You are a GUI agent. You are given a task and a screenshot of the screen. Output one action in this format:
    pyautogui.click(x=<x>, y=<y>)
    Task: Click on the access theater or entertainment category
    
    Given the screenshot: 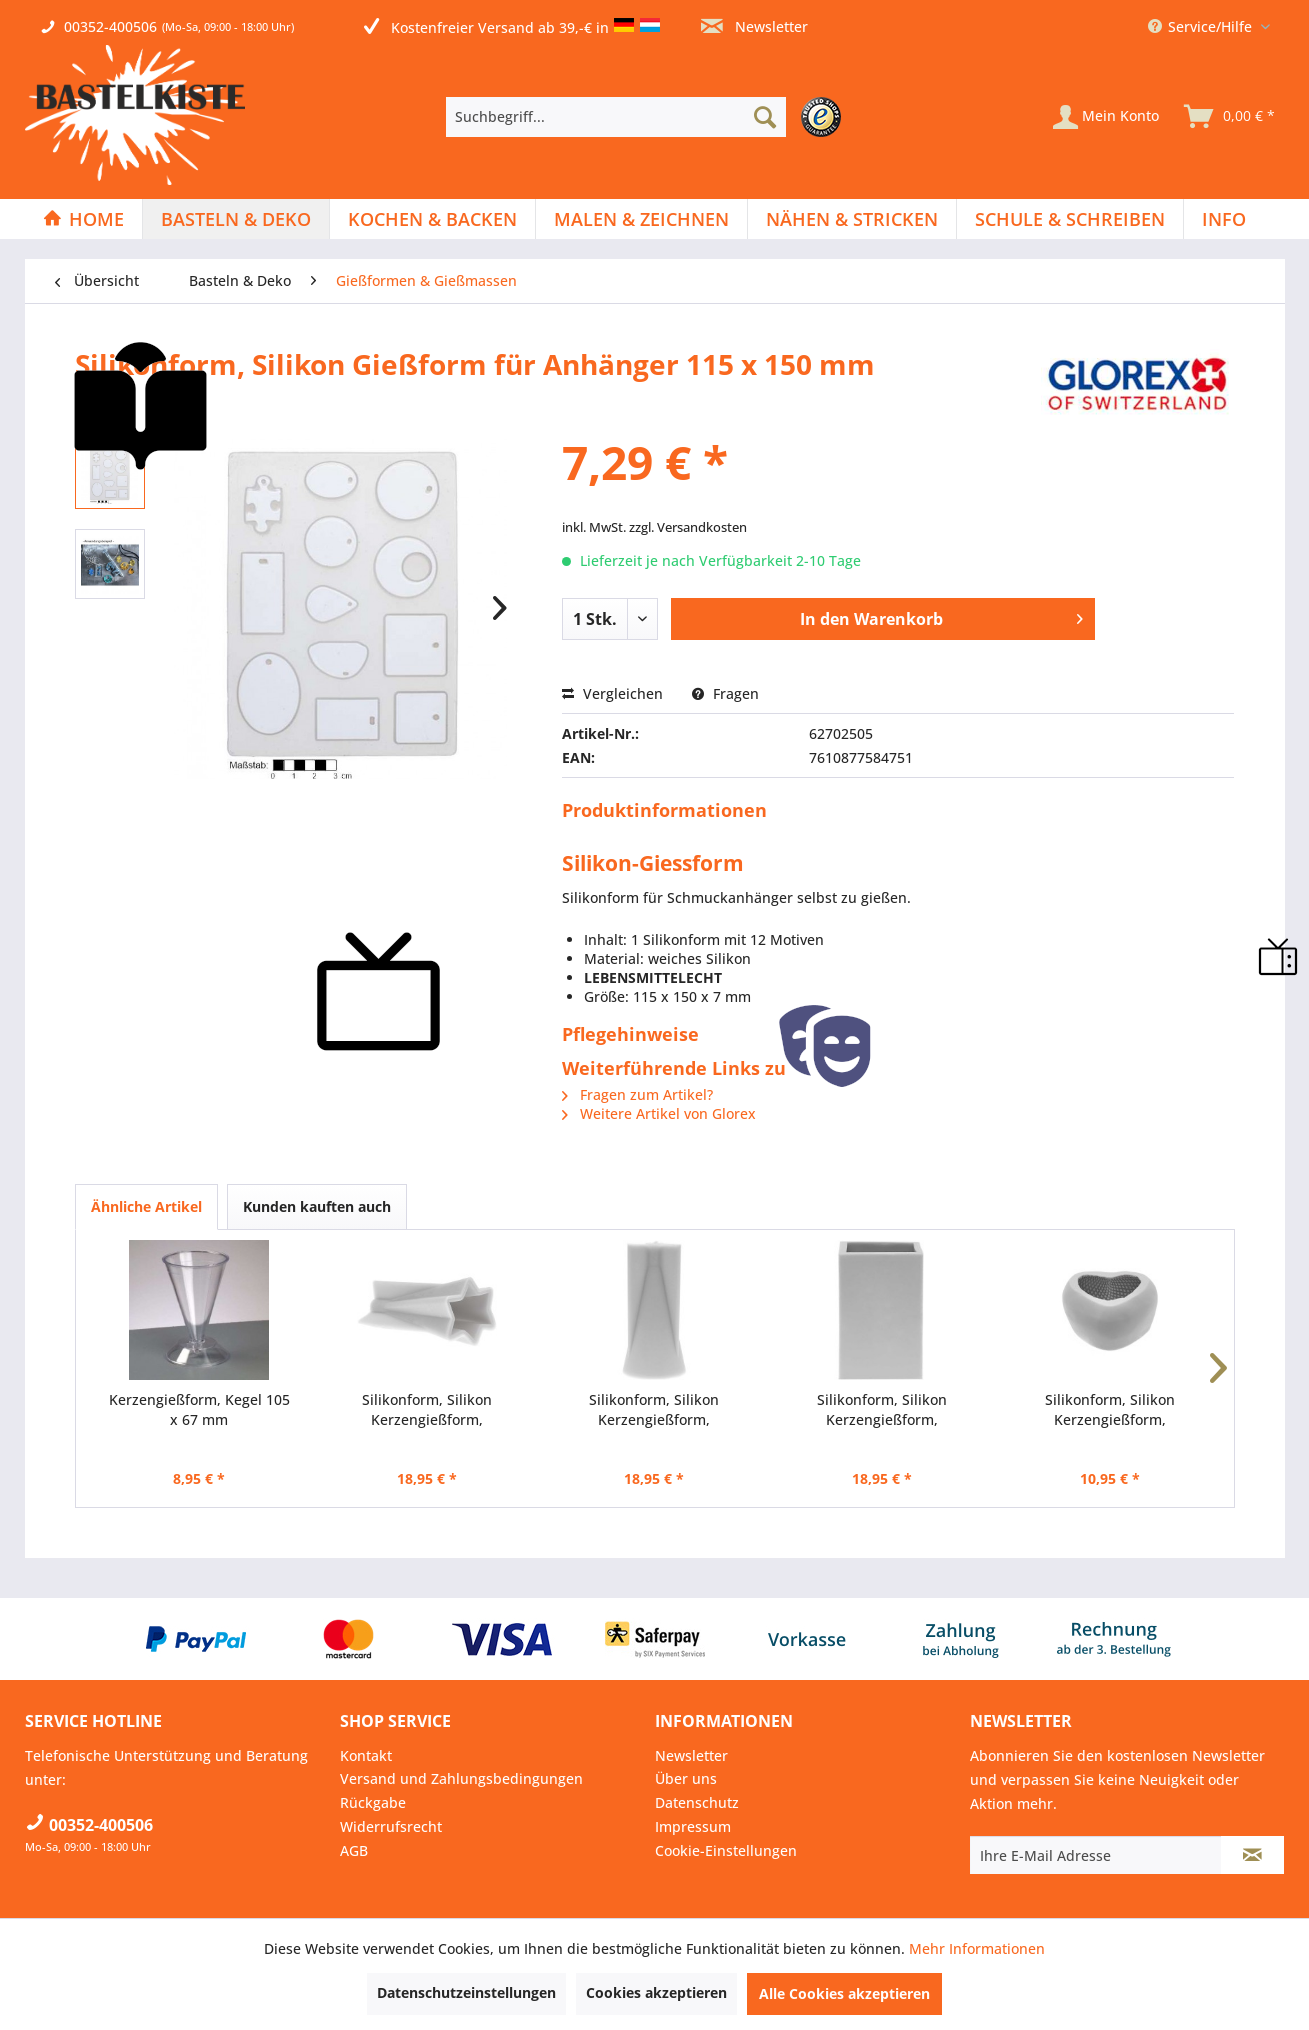 What is the action you would take?
    pyautogui.click(x=826, y=1046)
    